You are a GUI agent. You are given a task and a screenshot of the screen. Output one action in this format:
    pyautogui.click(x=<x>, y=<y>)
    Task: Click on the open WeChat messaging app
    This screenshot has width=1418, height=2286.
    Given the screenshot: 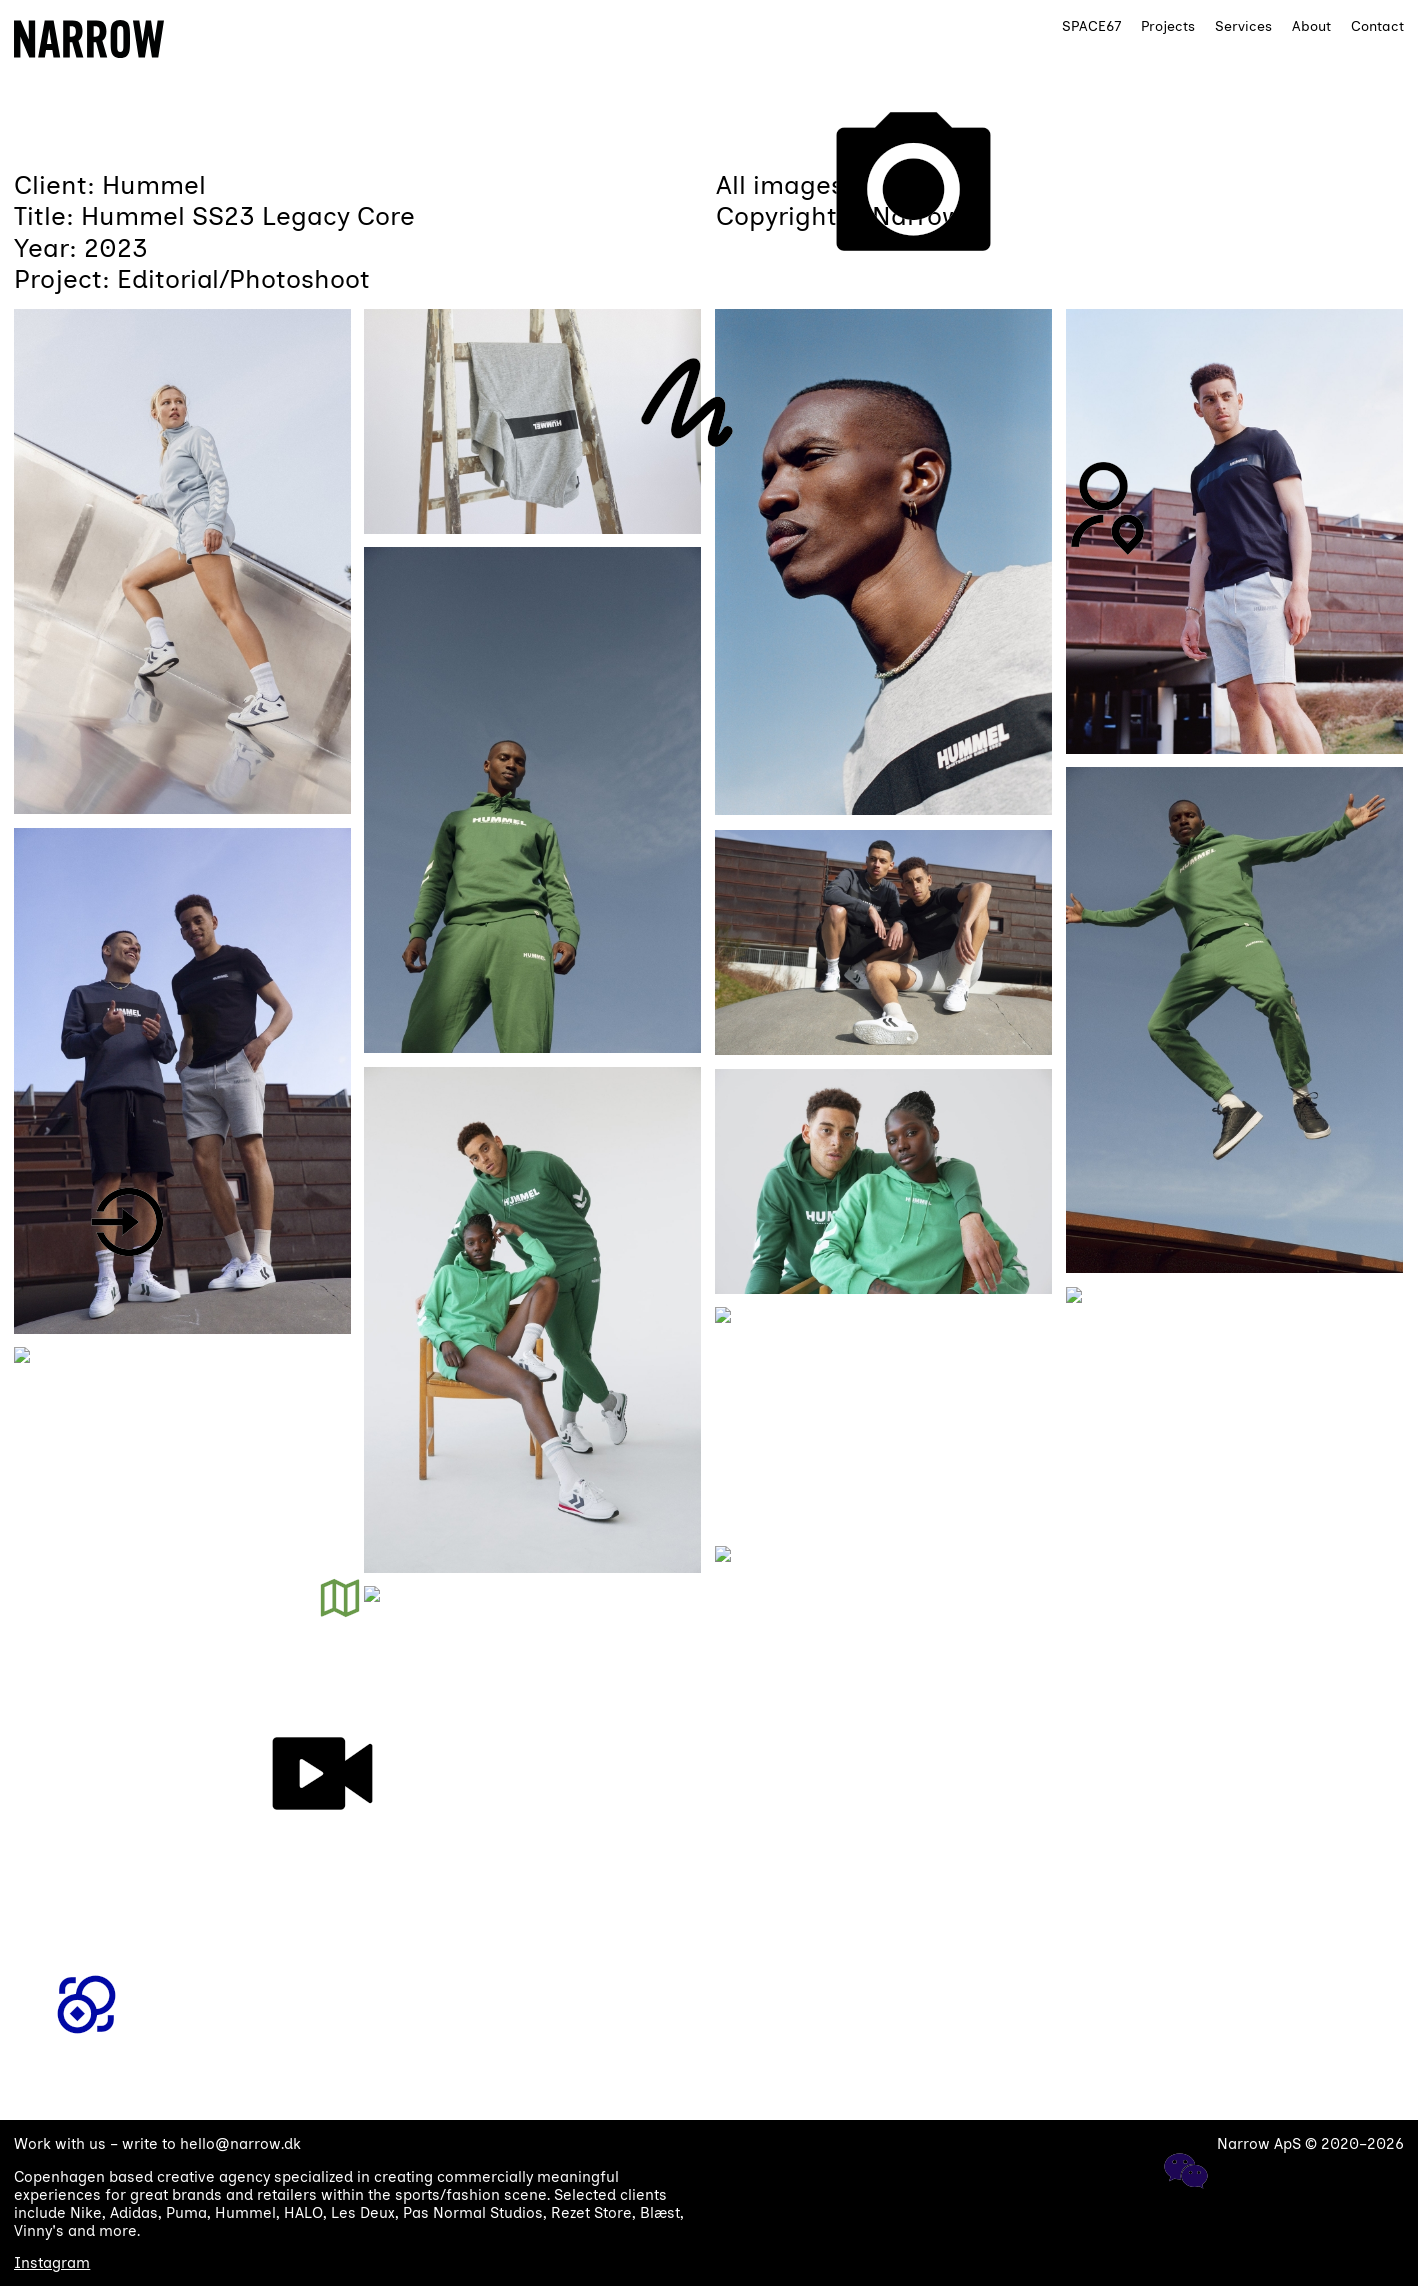 What is the action you would take?
    pyautogui.click(x=1186, y=2171)
    